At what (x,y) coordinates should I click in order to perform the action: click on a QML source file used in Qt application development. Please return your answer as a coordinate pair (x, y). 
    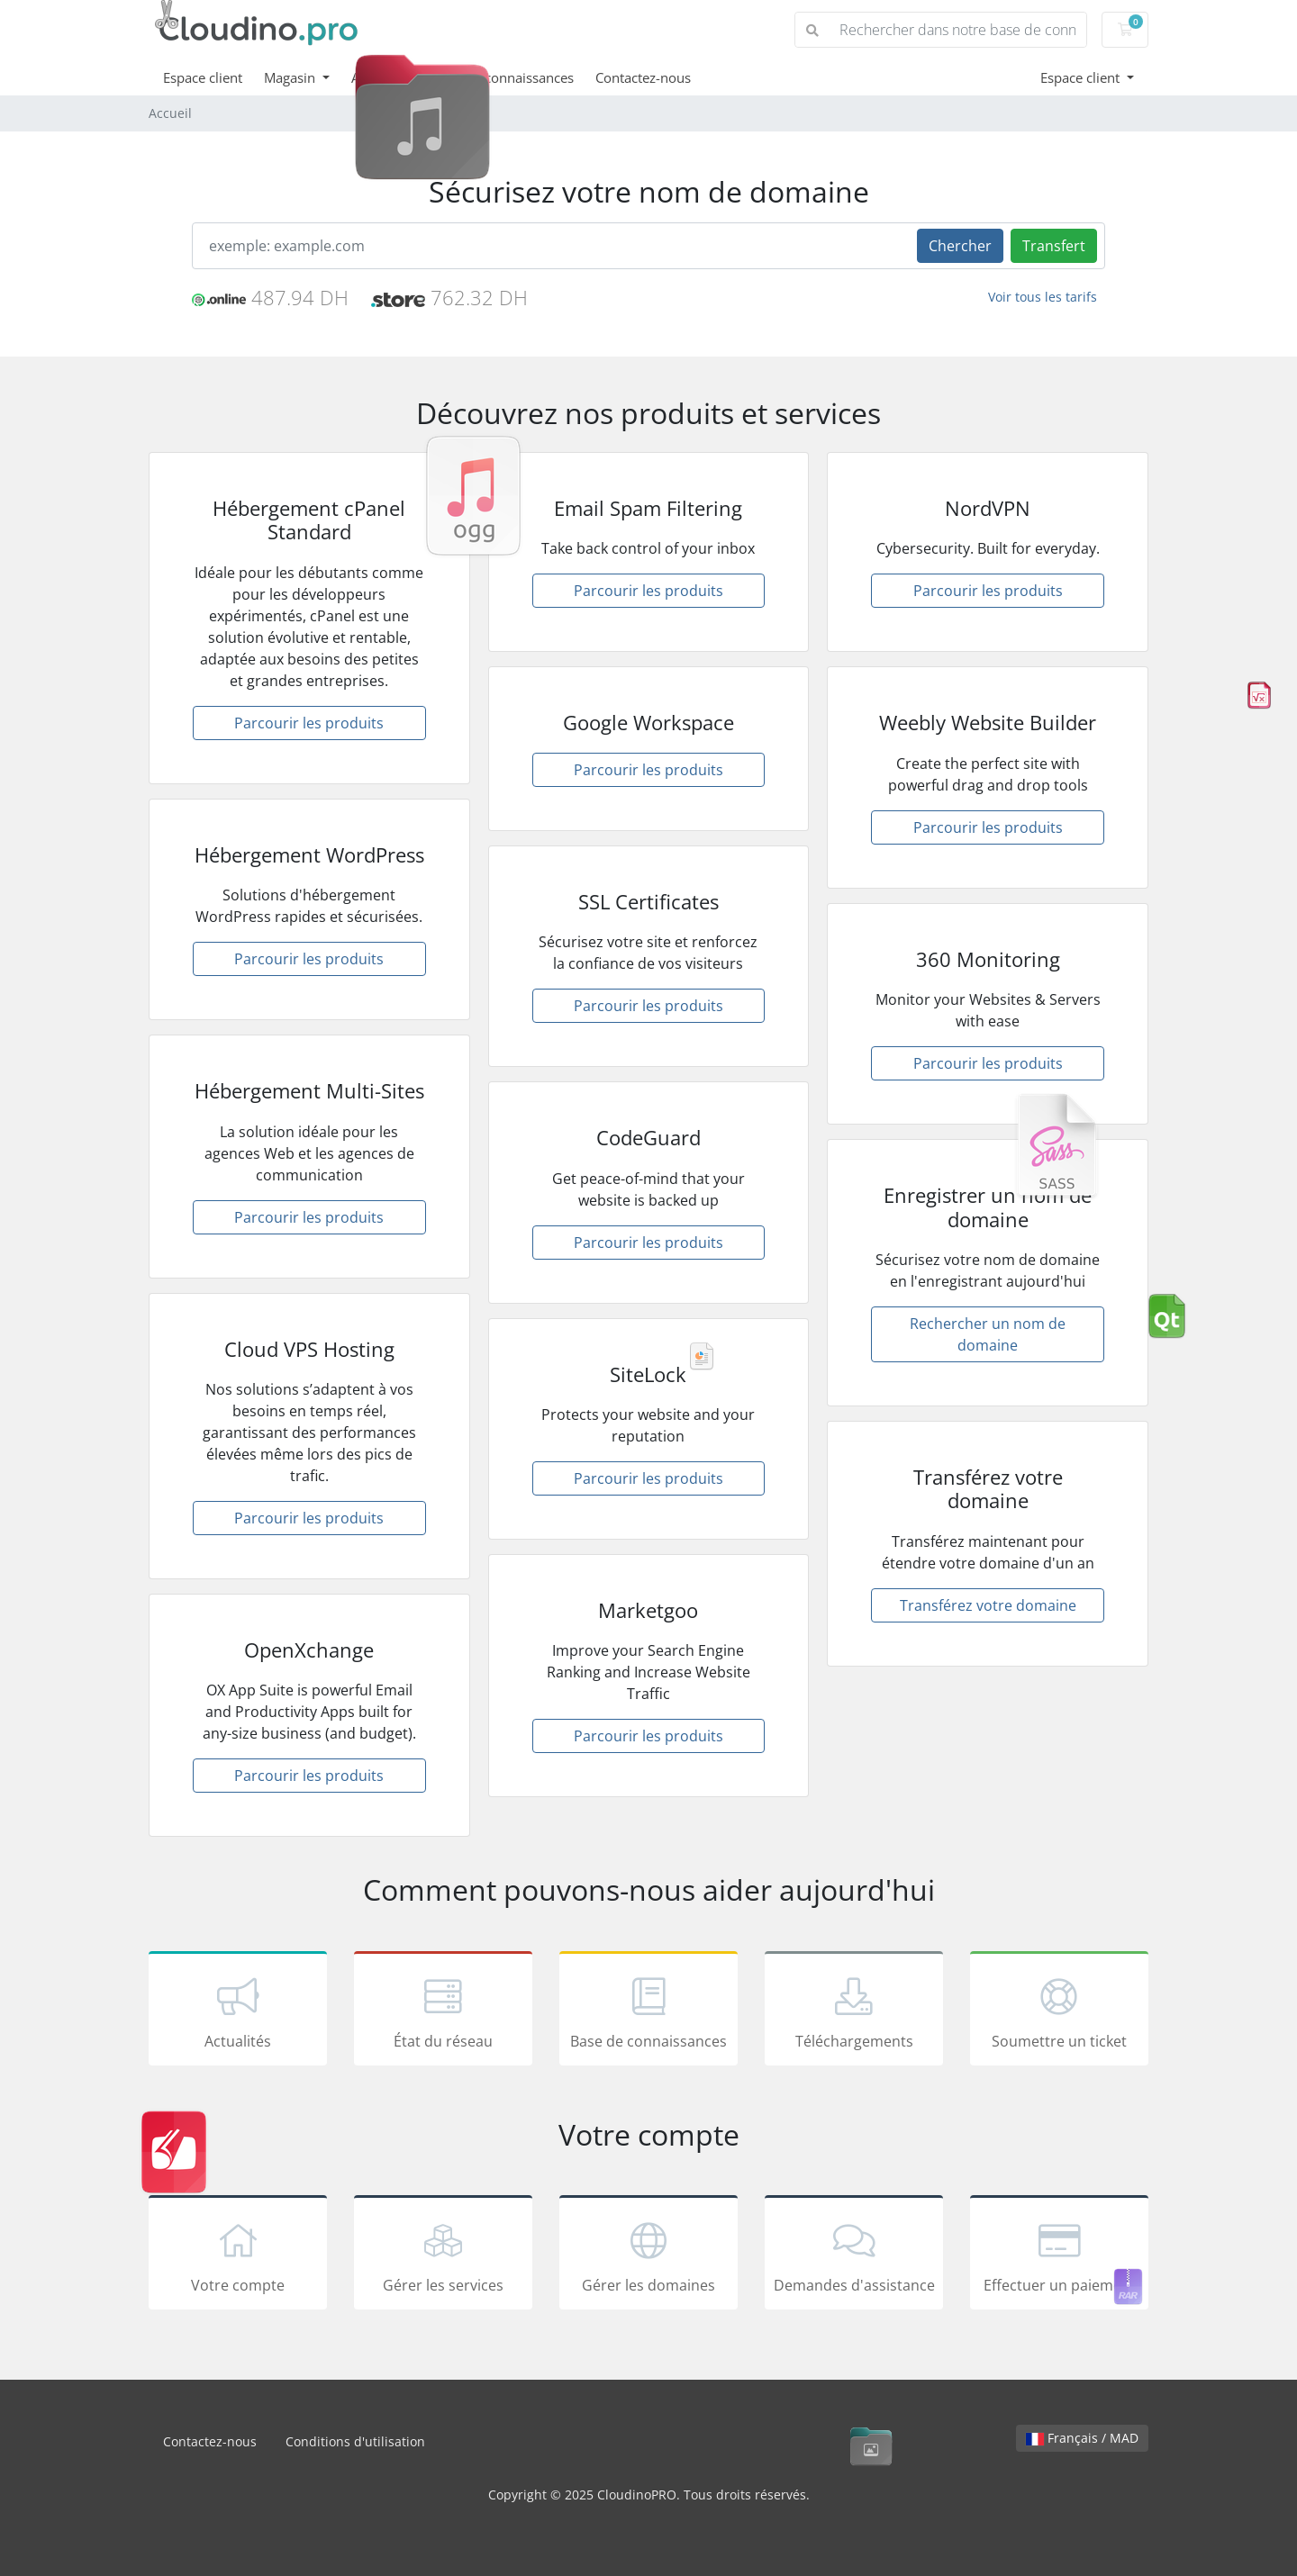
    Looking at the image, I should click on (1166, 1315).